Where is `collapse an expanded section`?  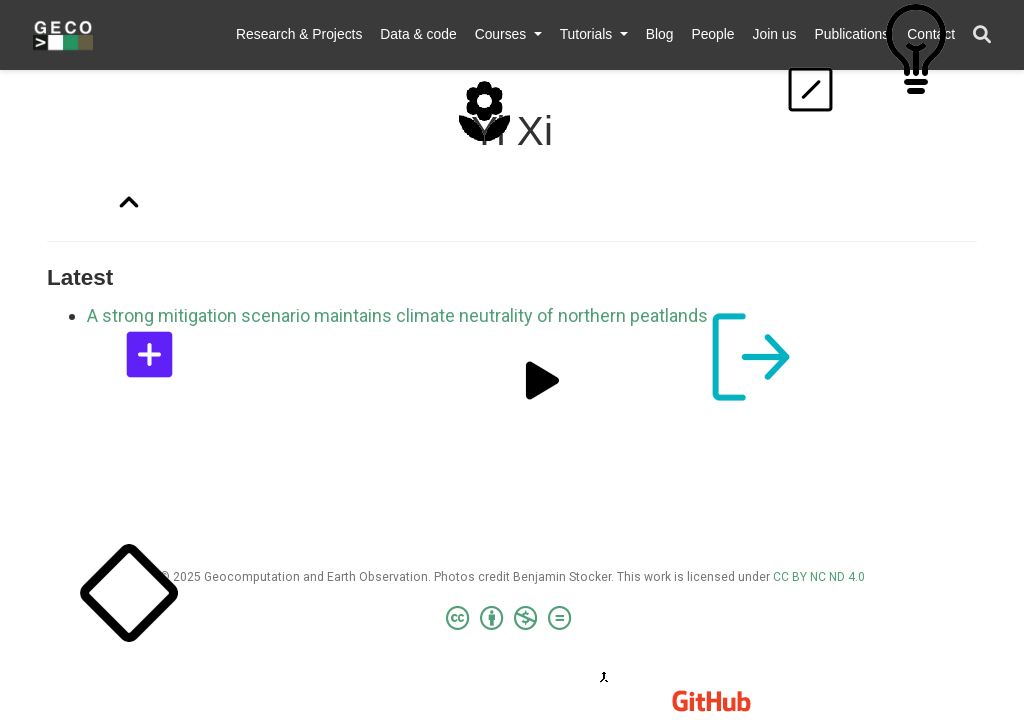
collapse an expanded section is located at coordinates (129, 201).